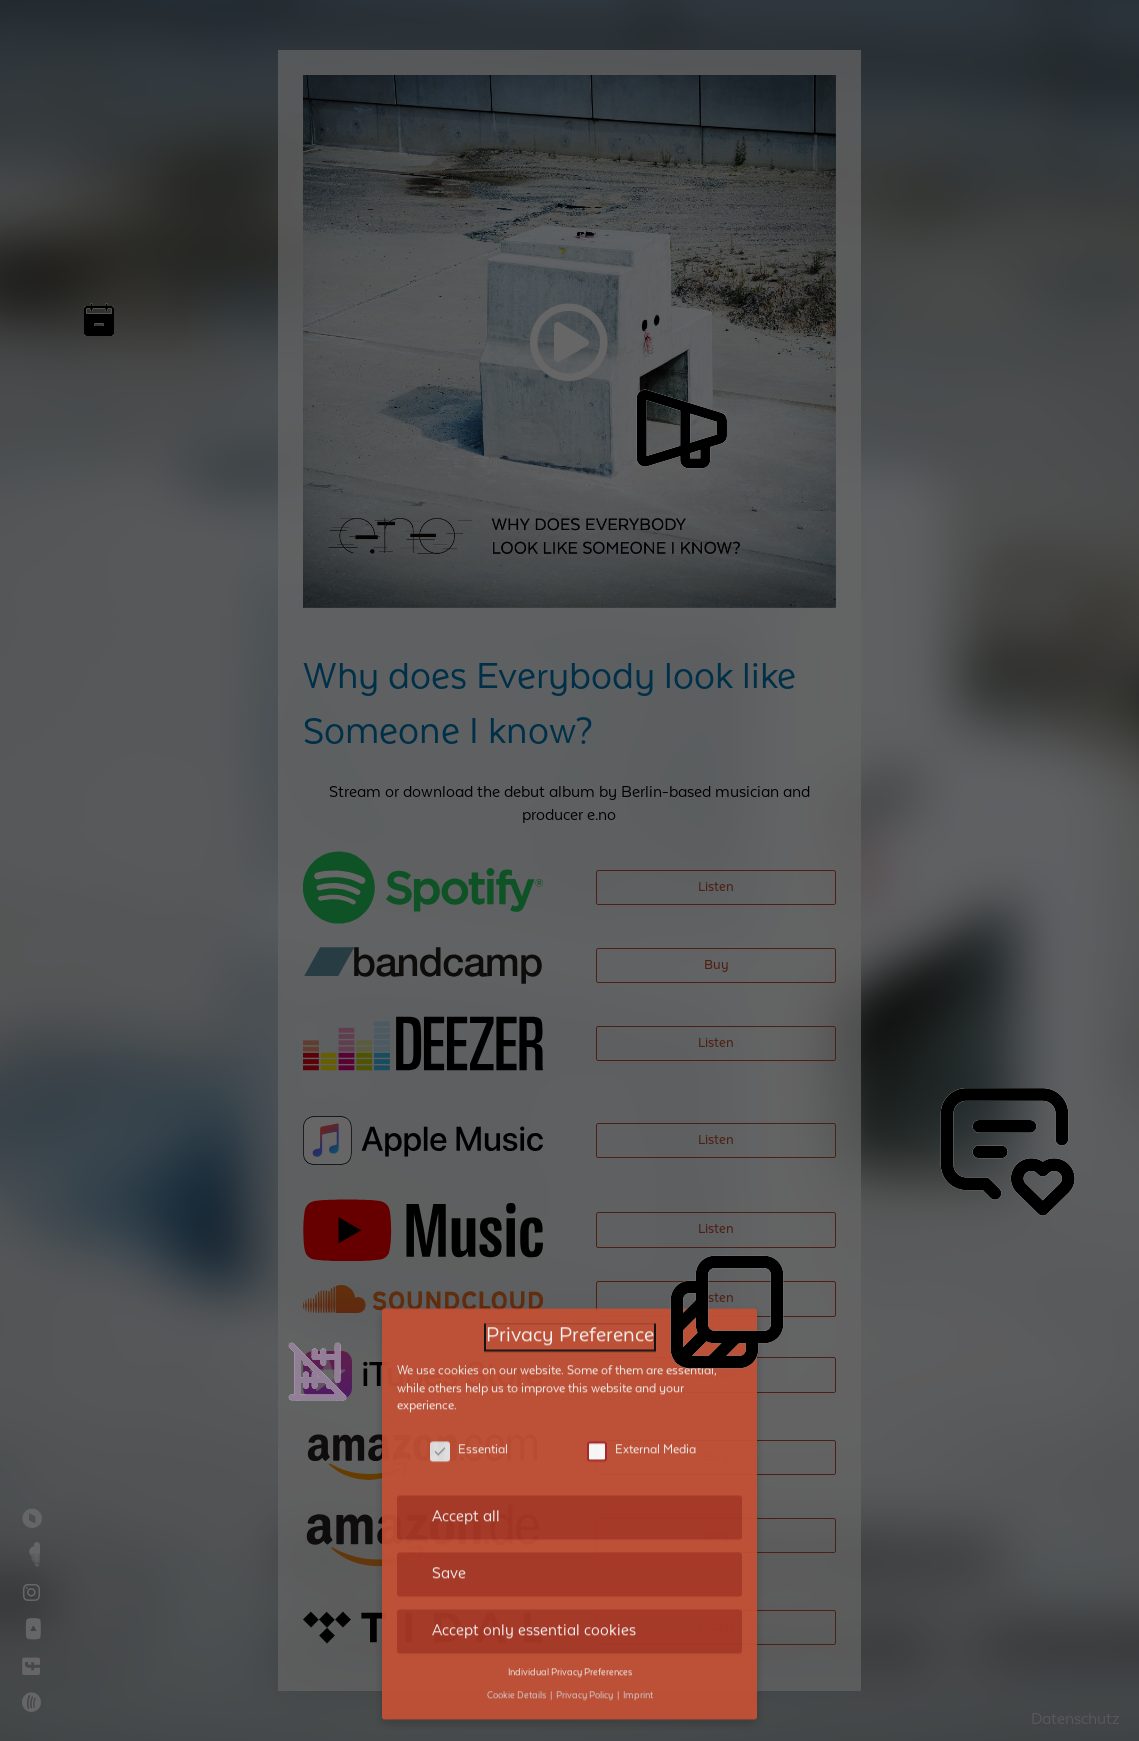 This screenshot has height=1741, width=1139. I want to click on remove an event from your calendar, so click(99, 321).